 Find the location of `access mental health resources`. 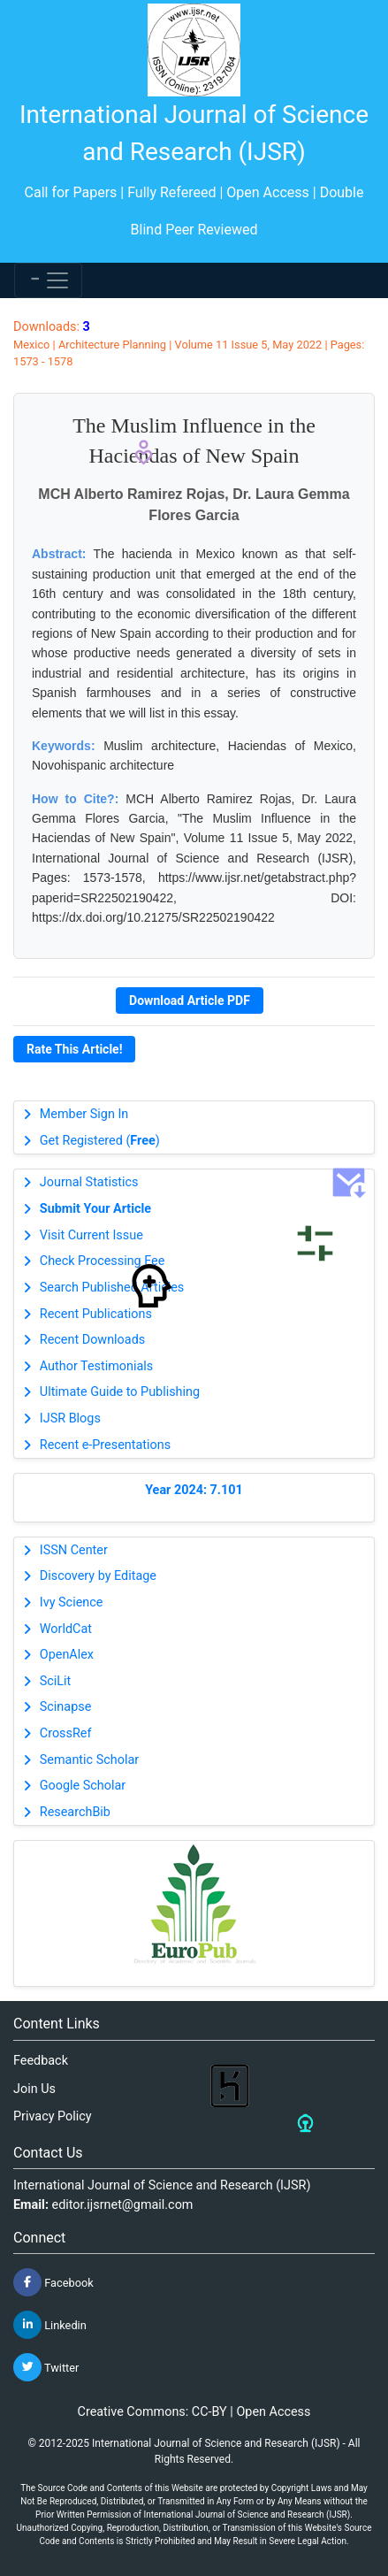

access mental health resources is located at coordinates (151, 1285).